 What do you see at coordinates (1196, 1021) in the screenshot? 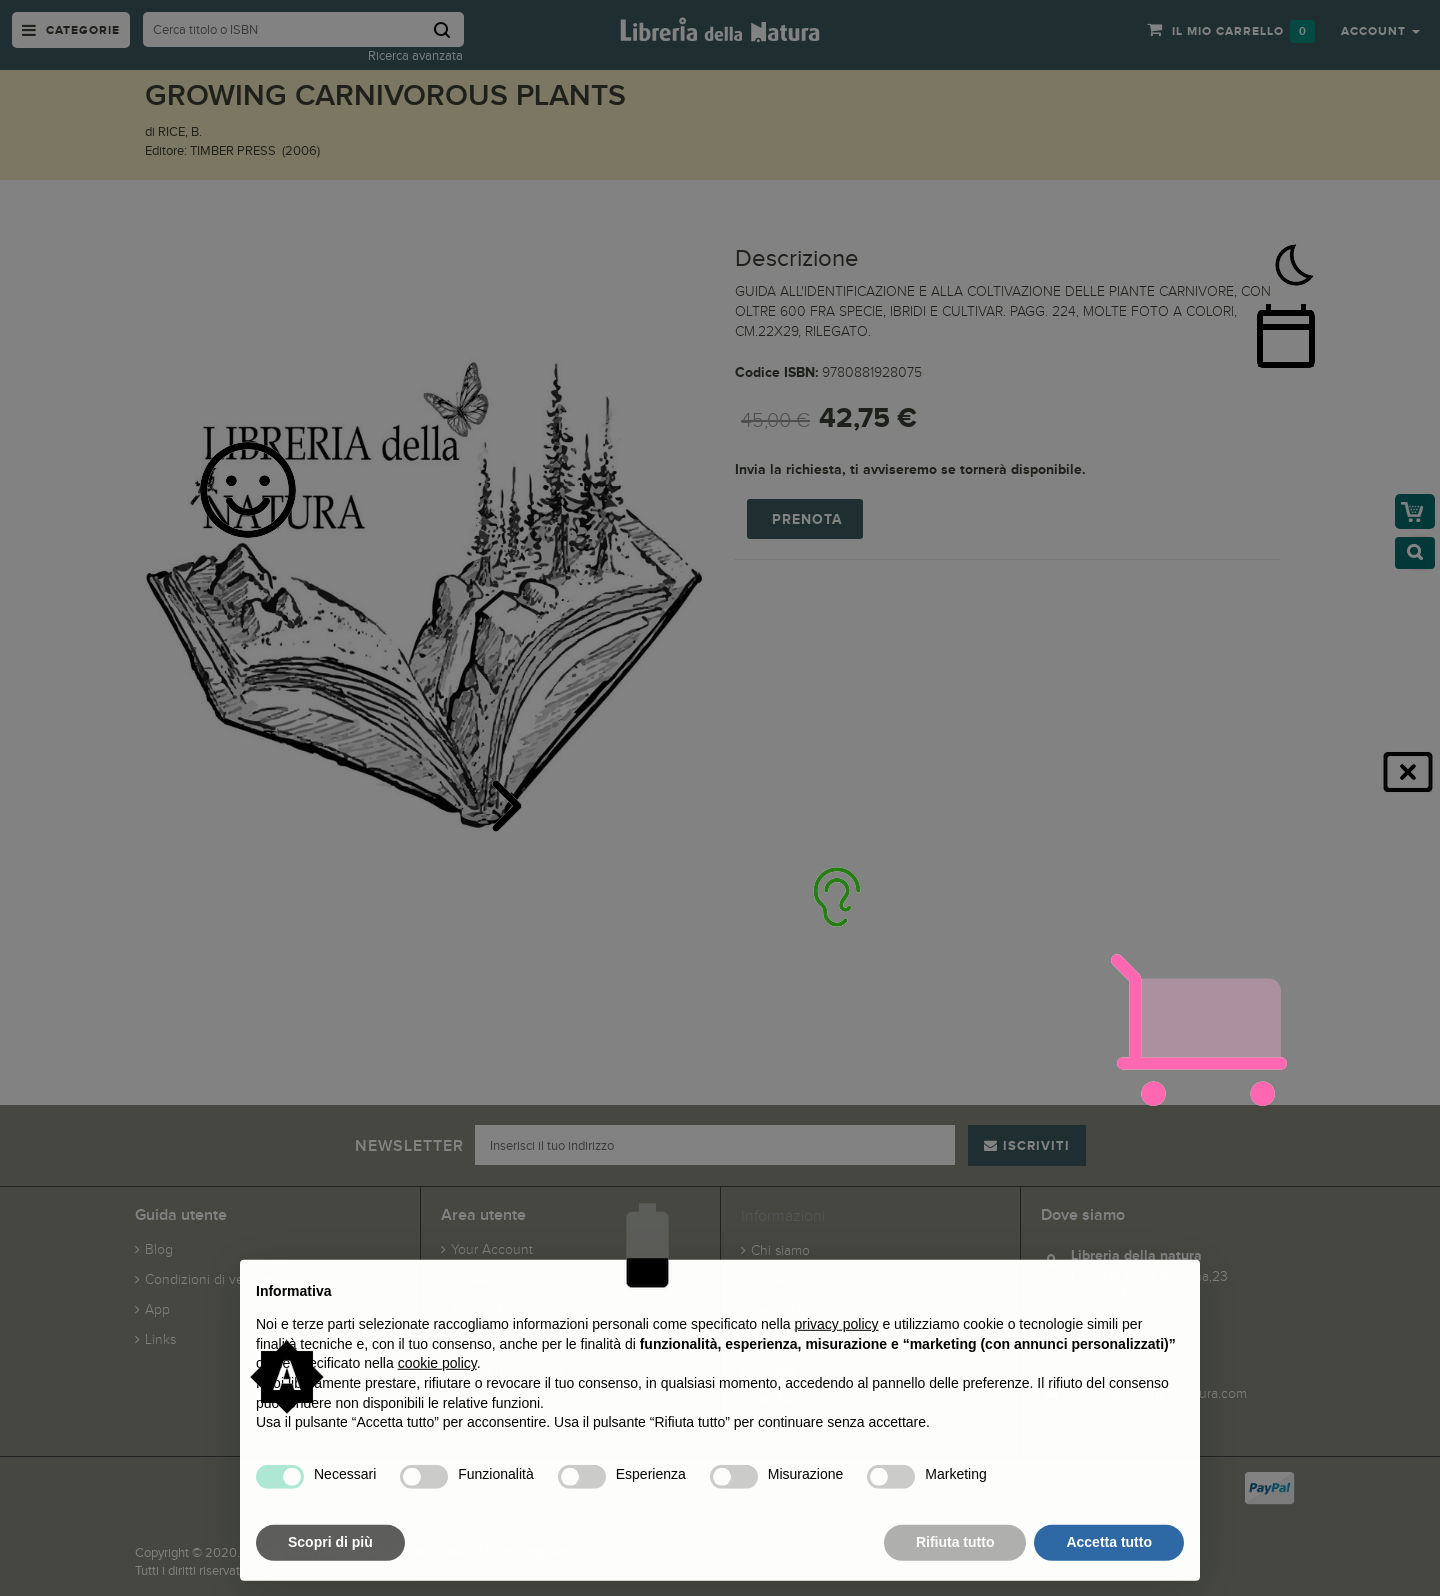
I see `view your shopping cart` at bounding box center [1196, 1021].